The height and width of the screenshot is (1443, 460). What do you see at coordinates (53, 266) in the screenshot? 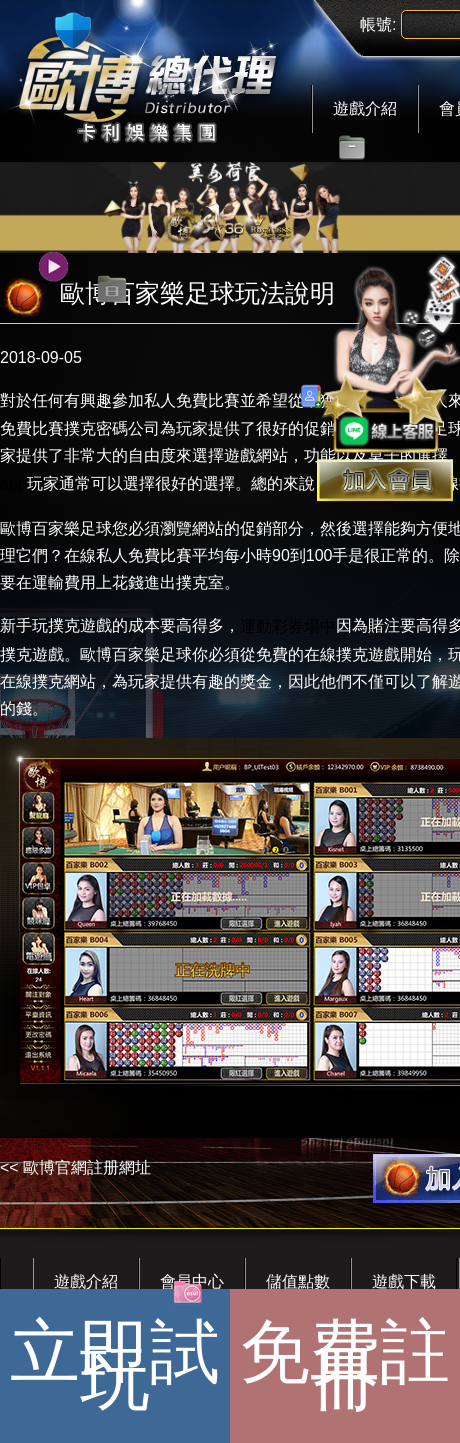
I see `indicates video content or media files` at bounding box center [53, 266].